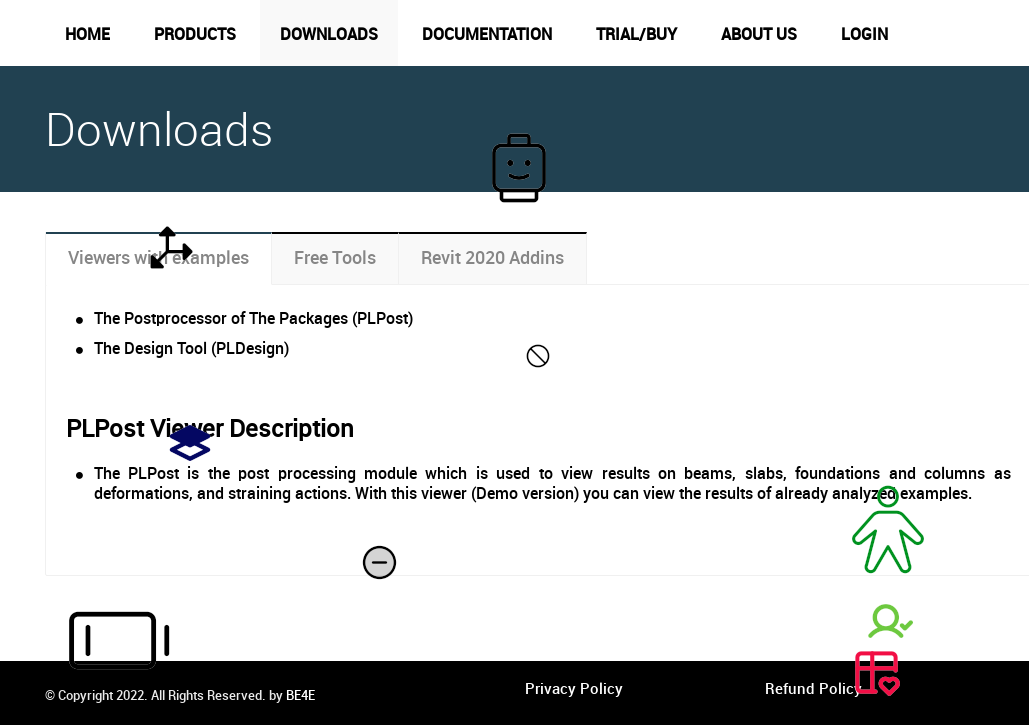 The image size is (1029, 725). What do you see at coordinates (519, 168) in the screenshot?
I see `lego or building block themed feature` at bounding box center [519, 168].